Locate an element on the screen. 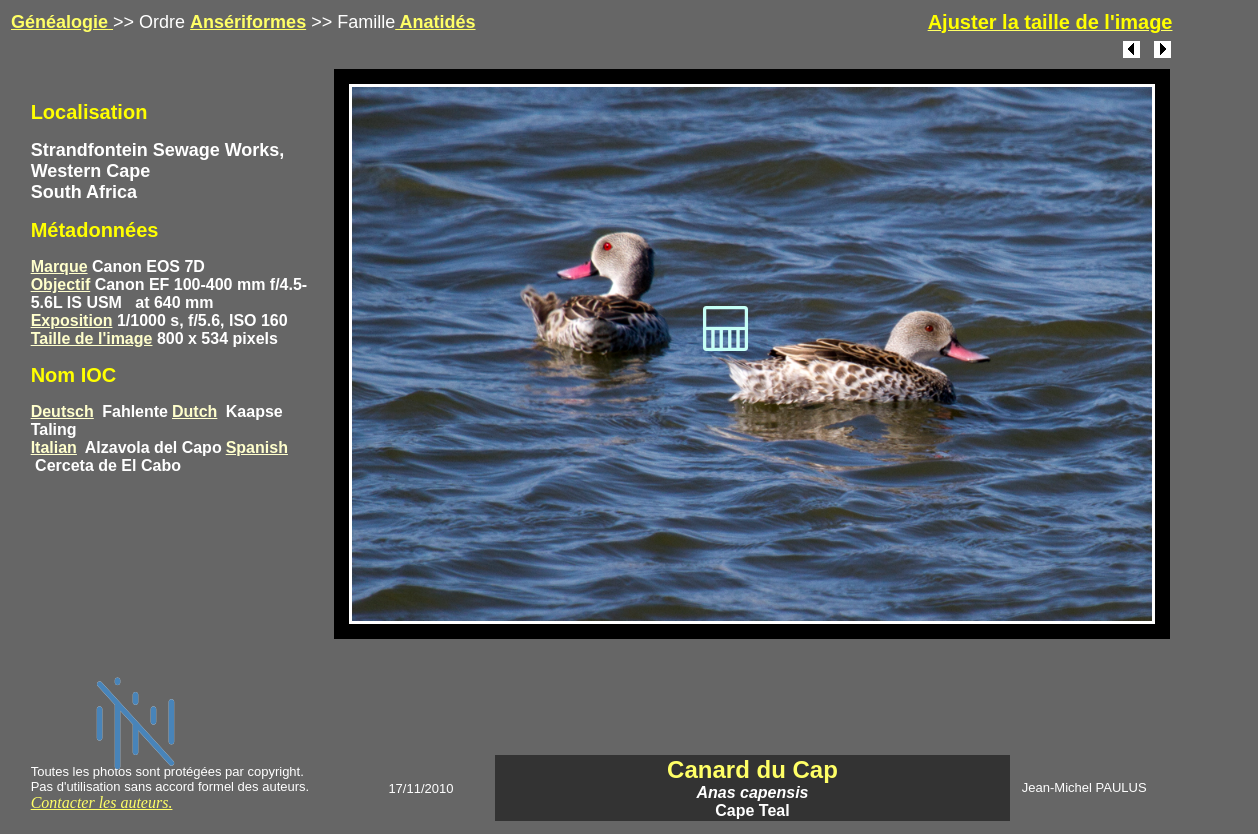 The width and height of the screenshot is (1258, 834). toggle bottom panel visibility is located at coordinates (725, 328).